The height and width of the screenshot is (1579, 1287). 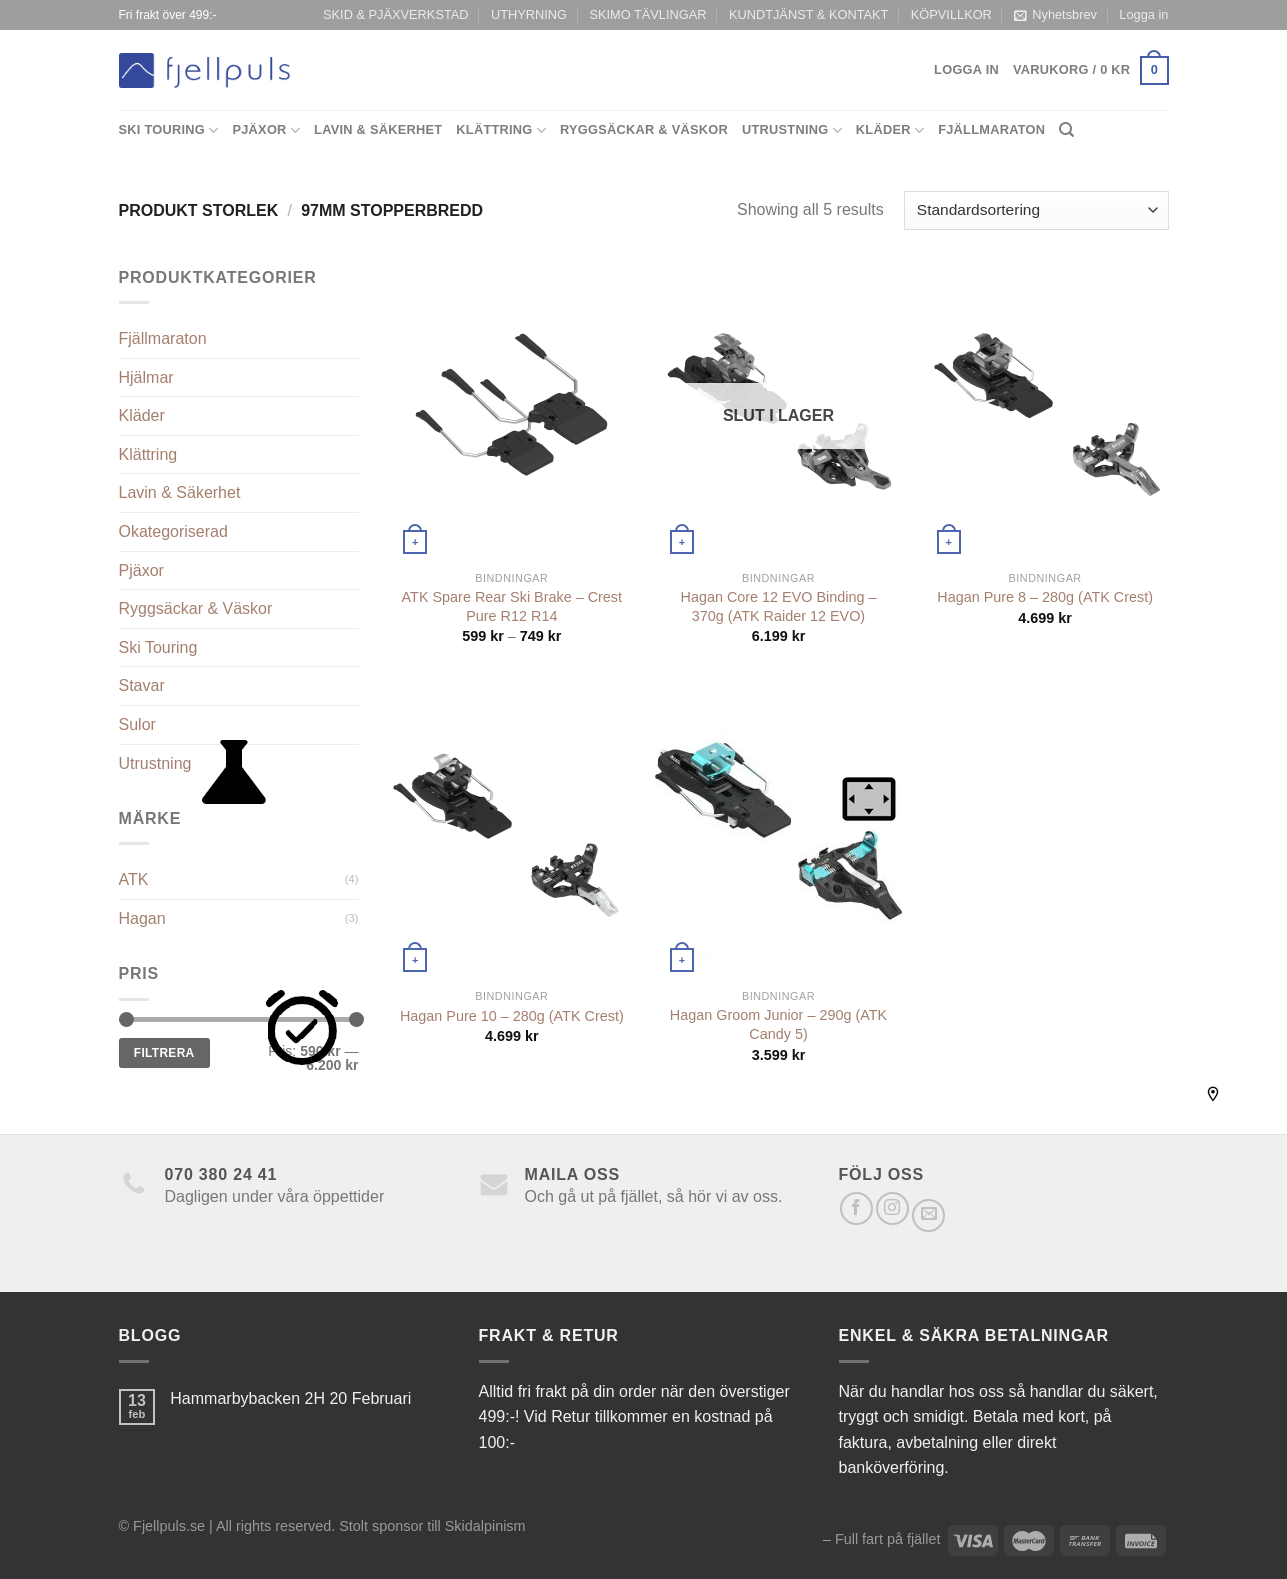 I want to click on access science or laboratory features, so click(x=234, y=772).